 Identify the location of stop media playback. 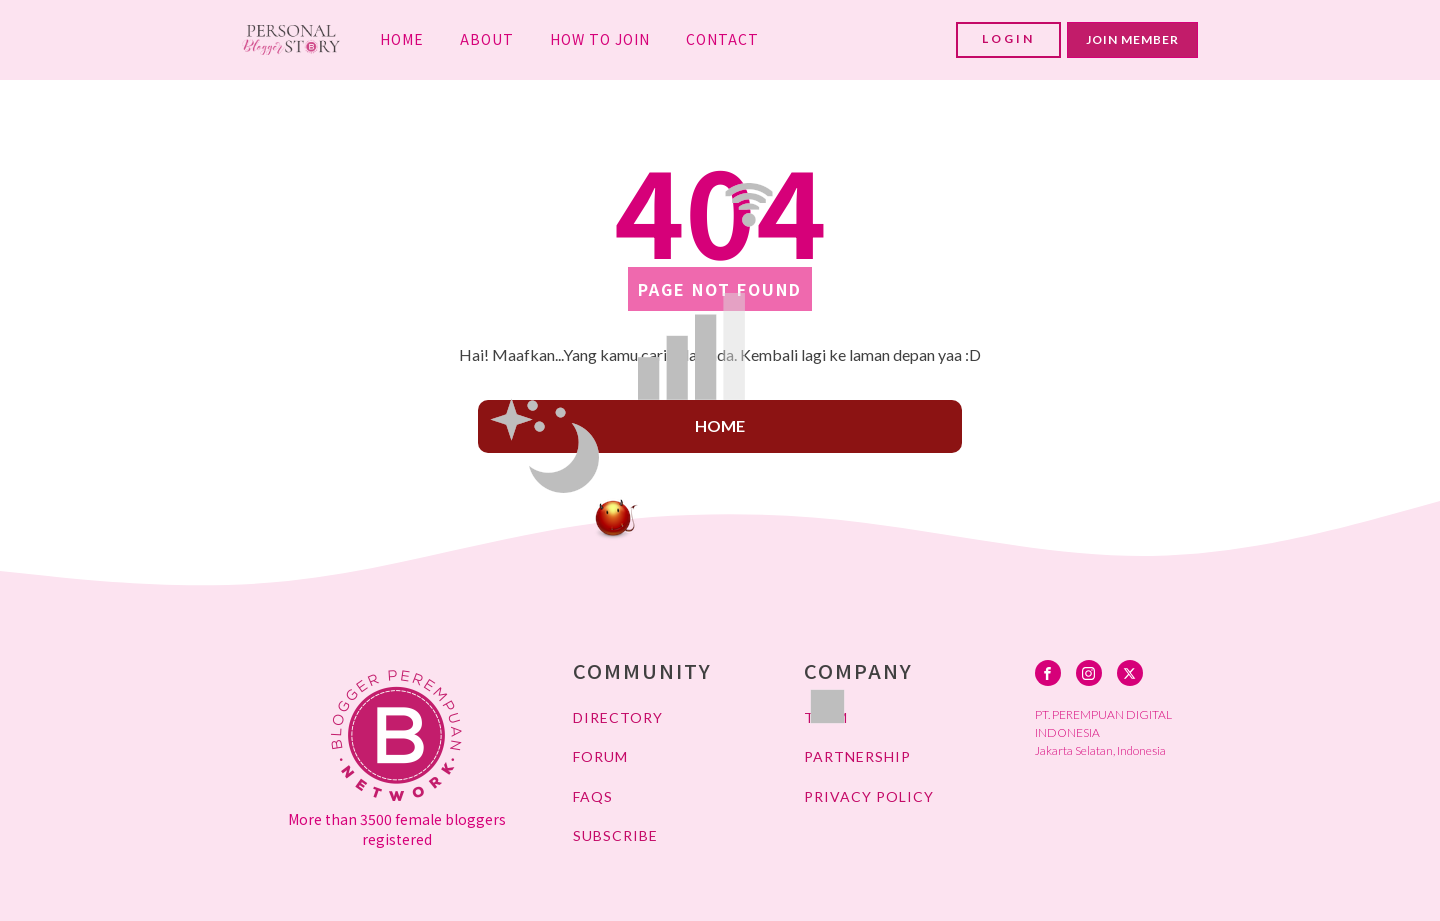
(827, 706).